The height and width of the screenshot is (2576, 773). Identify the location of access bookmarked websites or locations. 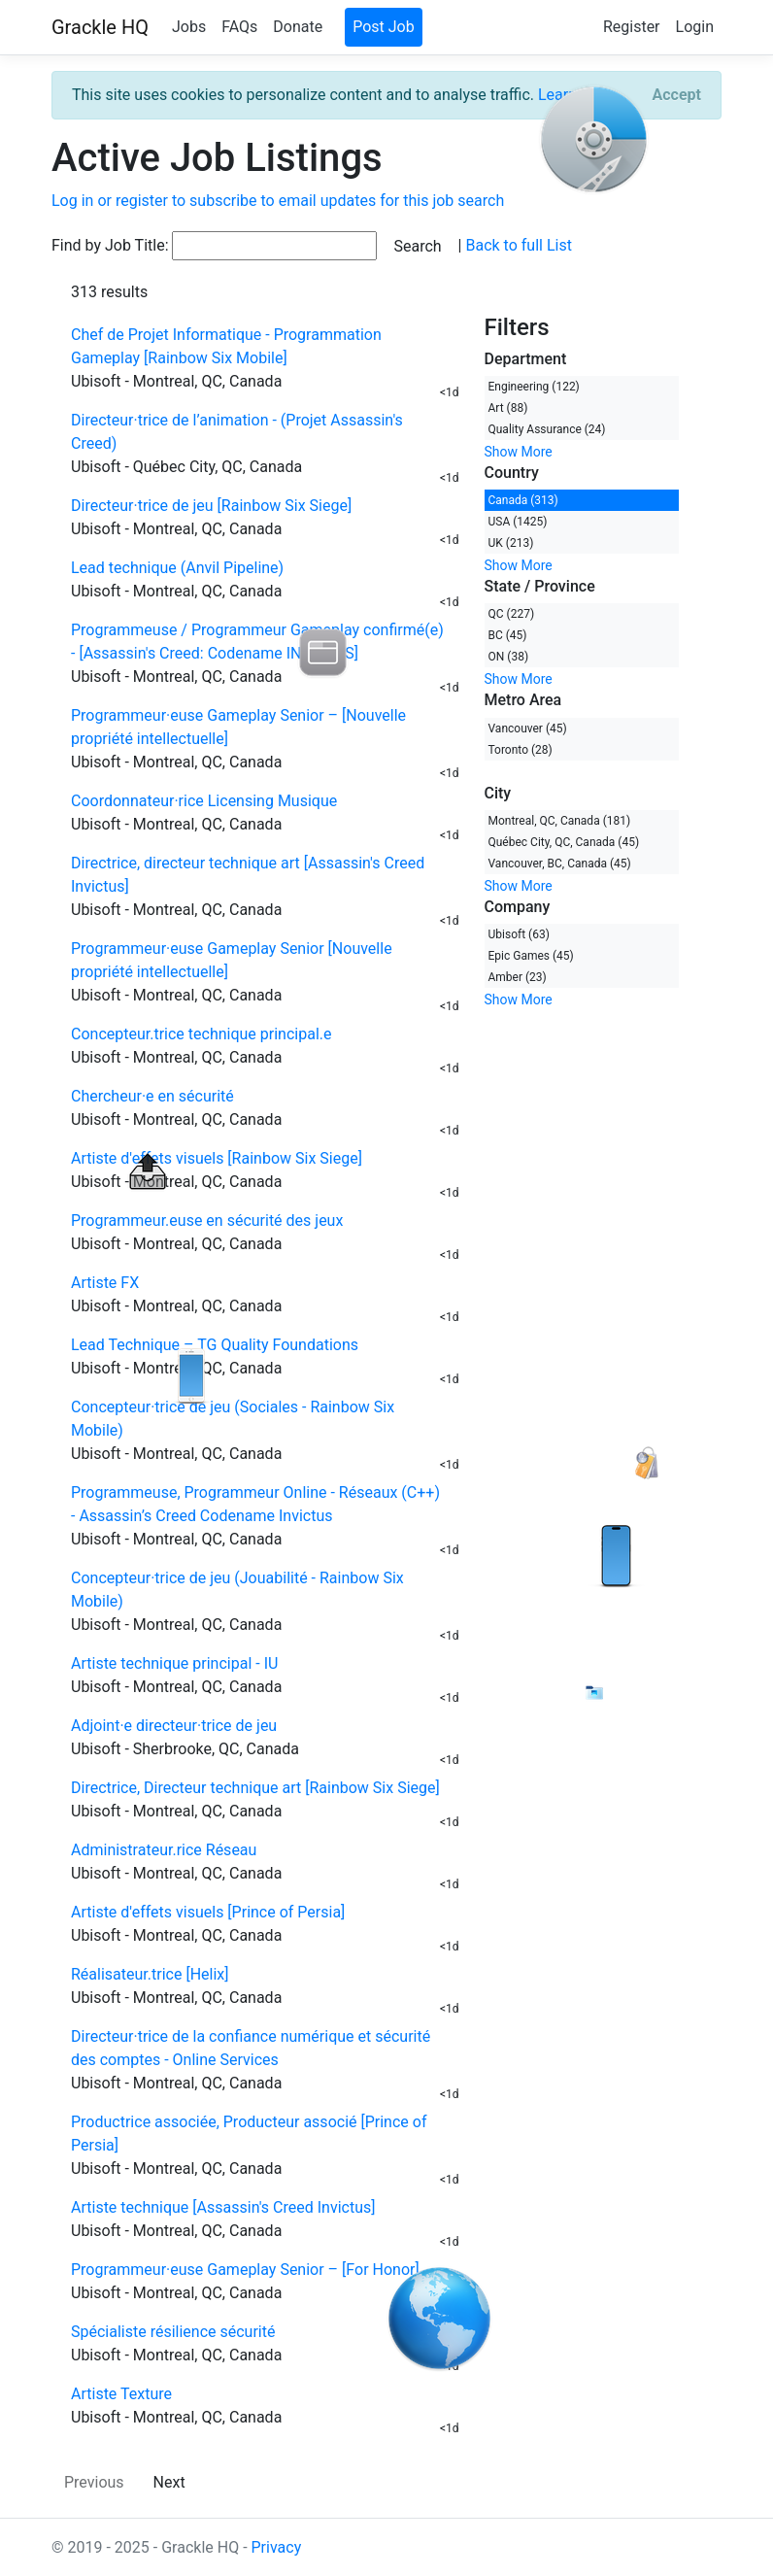
(439, 2318).